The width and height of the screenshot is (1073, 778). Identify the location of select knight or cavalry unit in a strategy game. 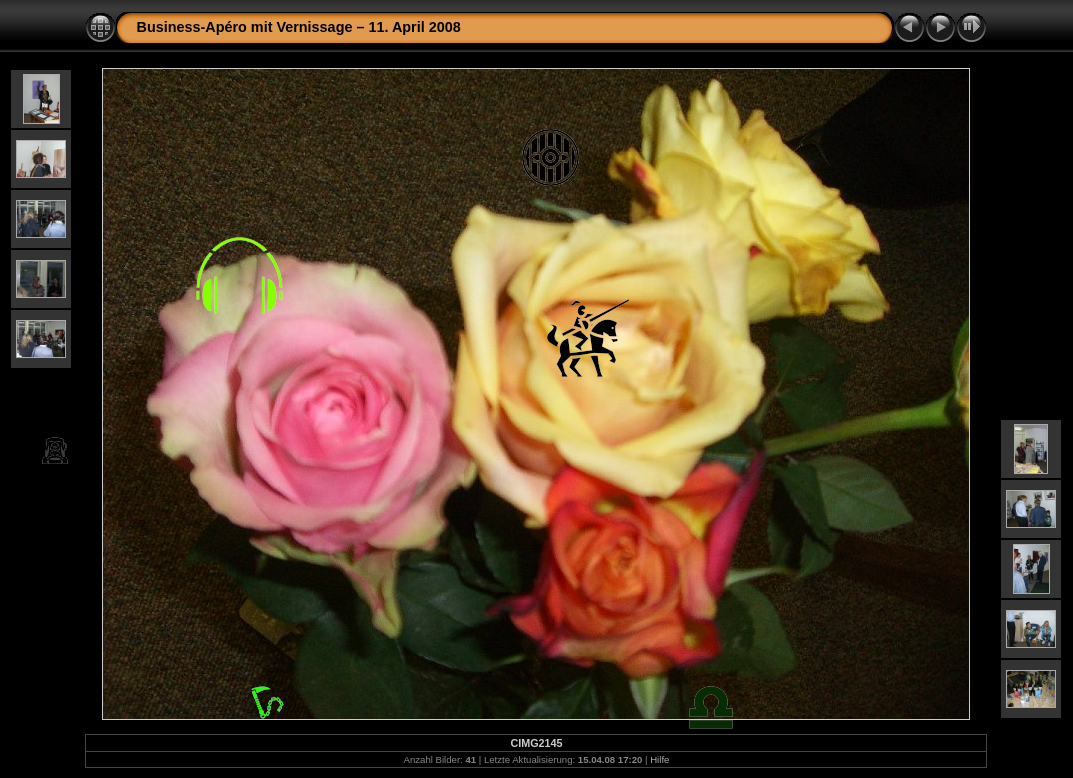
(588, 338).